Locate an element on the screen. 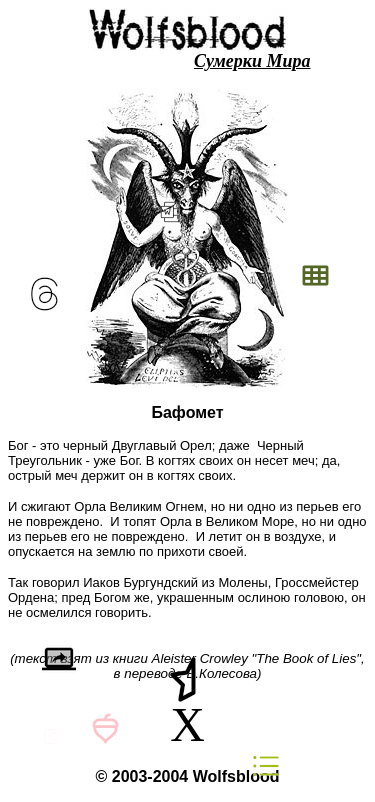  view items in a bulleted list format is located at coordinates (266, 766).